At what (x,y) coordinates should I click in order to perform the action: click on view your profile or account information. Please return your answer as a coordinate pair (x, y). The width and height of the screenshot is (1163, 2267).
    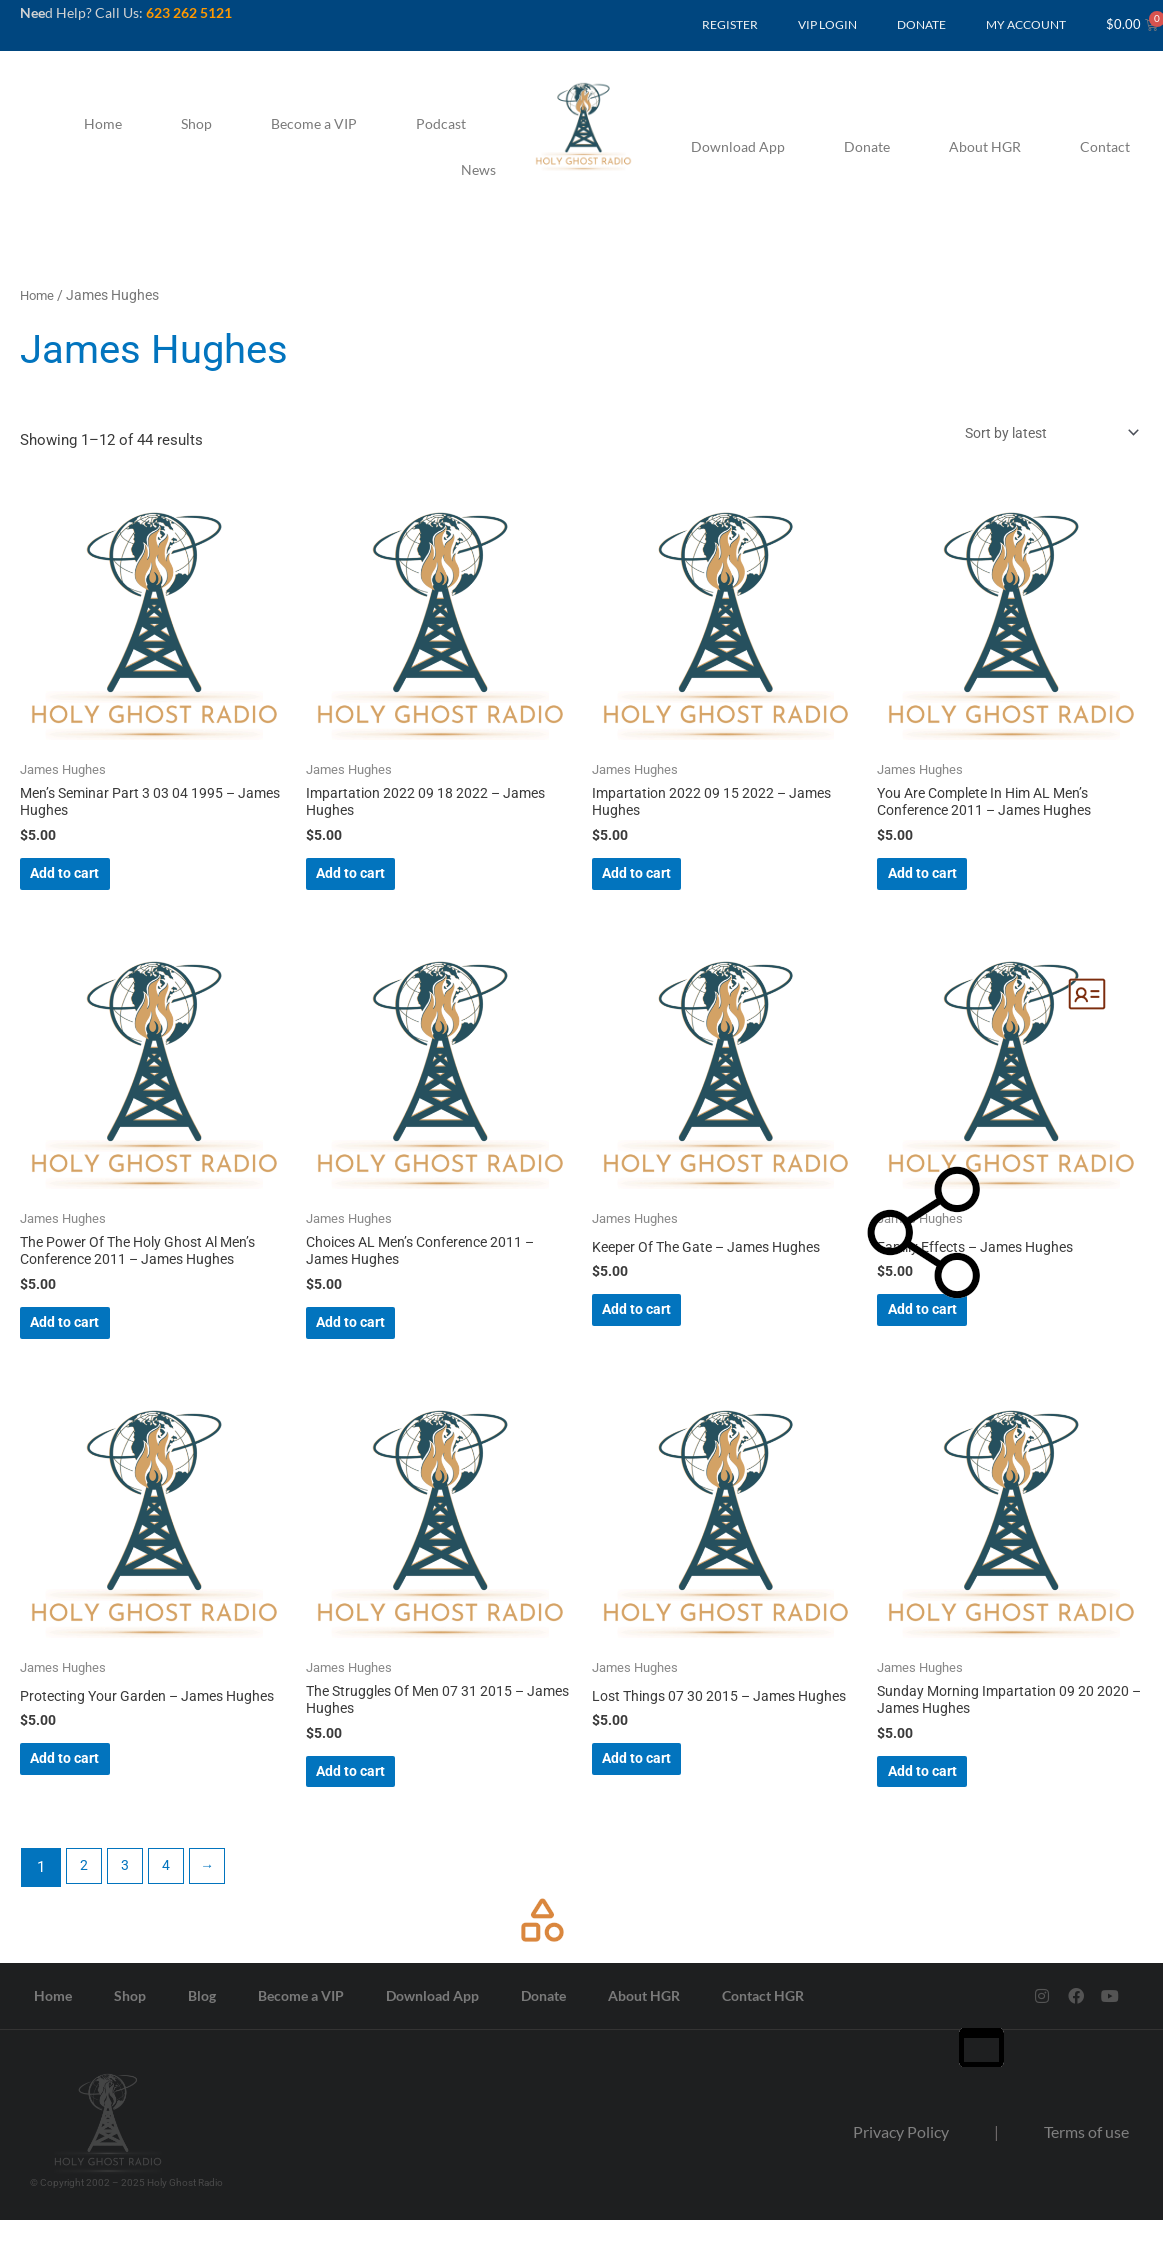
    Looking at the image, I should click on (1087, 994).